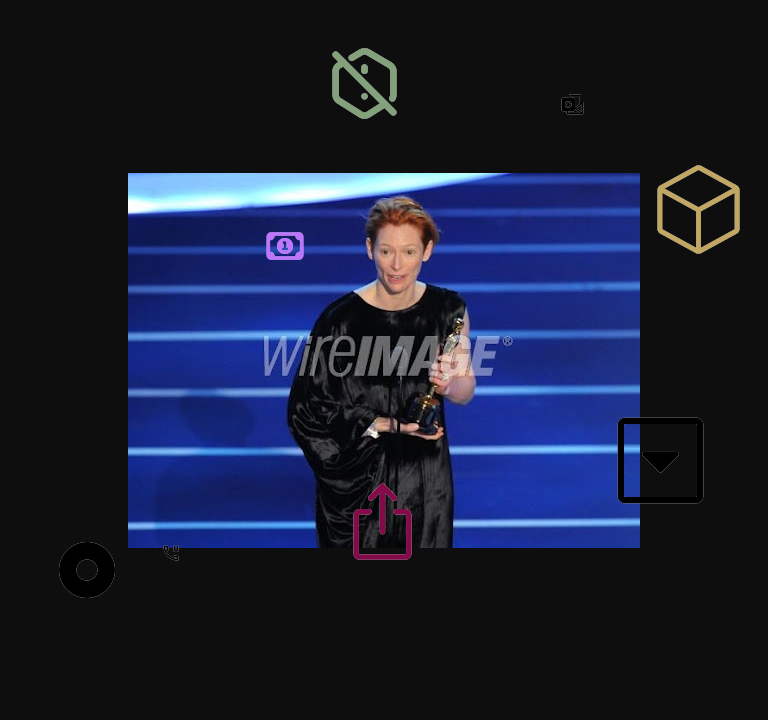 The height and width of the screenshot is (720, 768). I want to click on open Microsoft Outlook email app, so click(572, 104).